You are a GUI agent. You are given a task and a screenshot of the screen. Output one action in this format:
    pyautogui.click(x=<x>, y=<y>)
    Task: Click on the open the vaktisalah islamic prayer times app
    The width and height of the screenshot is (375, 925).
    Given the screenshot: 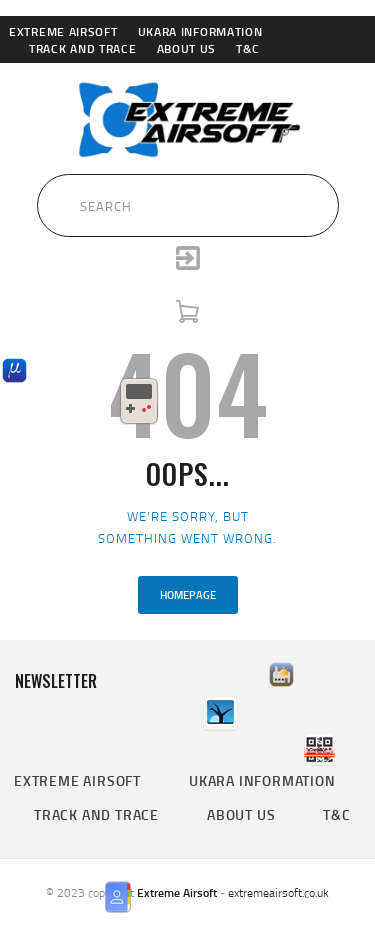 What is the action you would take?
    pyautogui.click(x=281, y=674)
    